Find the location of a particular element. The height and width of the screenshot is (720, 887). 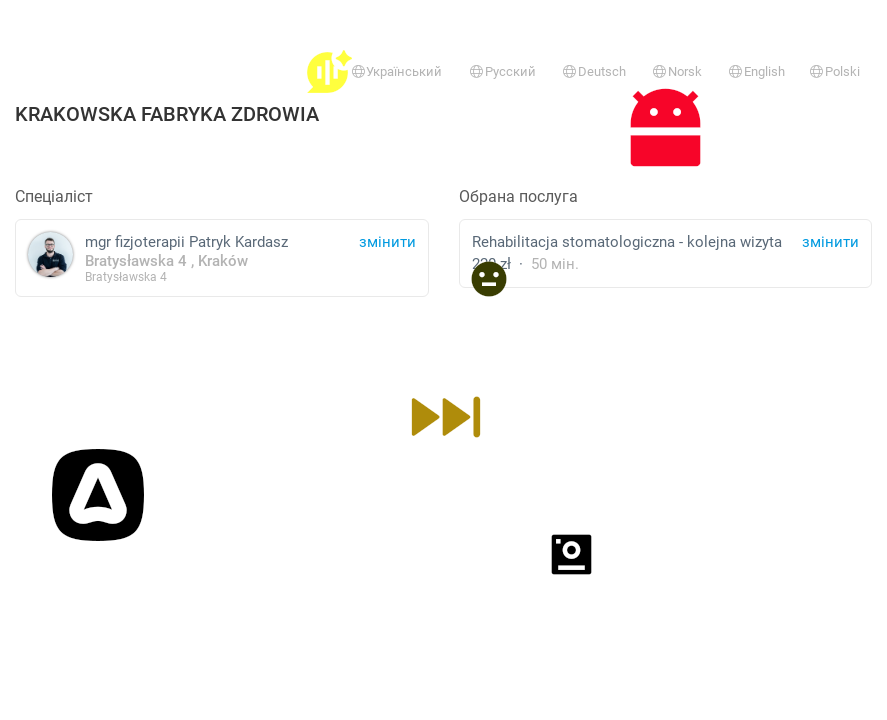

AdonisJS framework logo is located at coordinates (98, 495).